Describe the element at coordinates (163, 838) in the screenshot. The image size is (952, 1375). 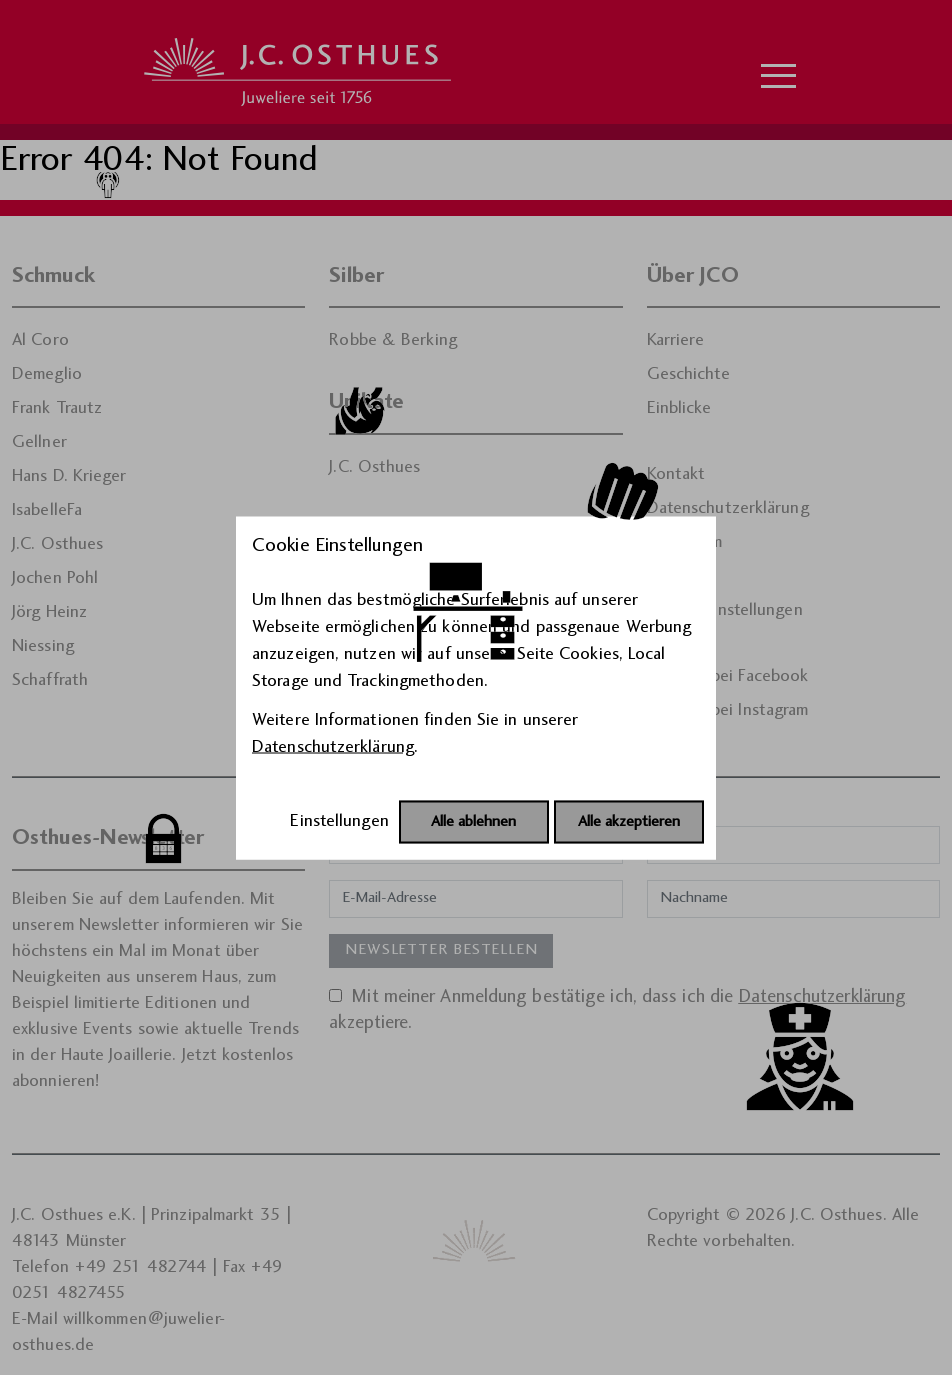
I see `set or manage a security passcode` at that location.